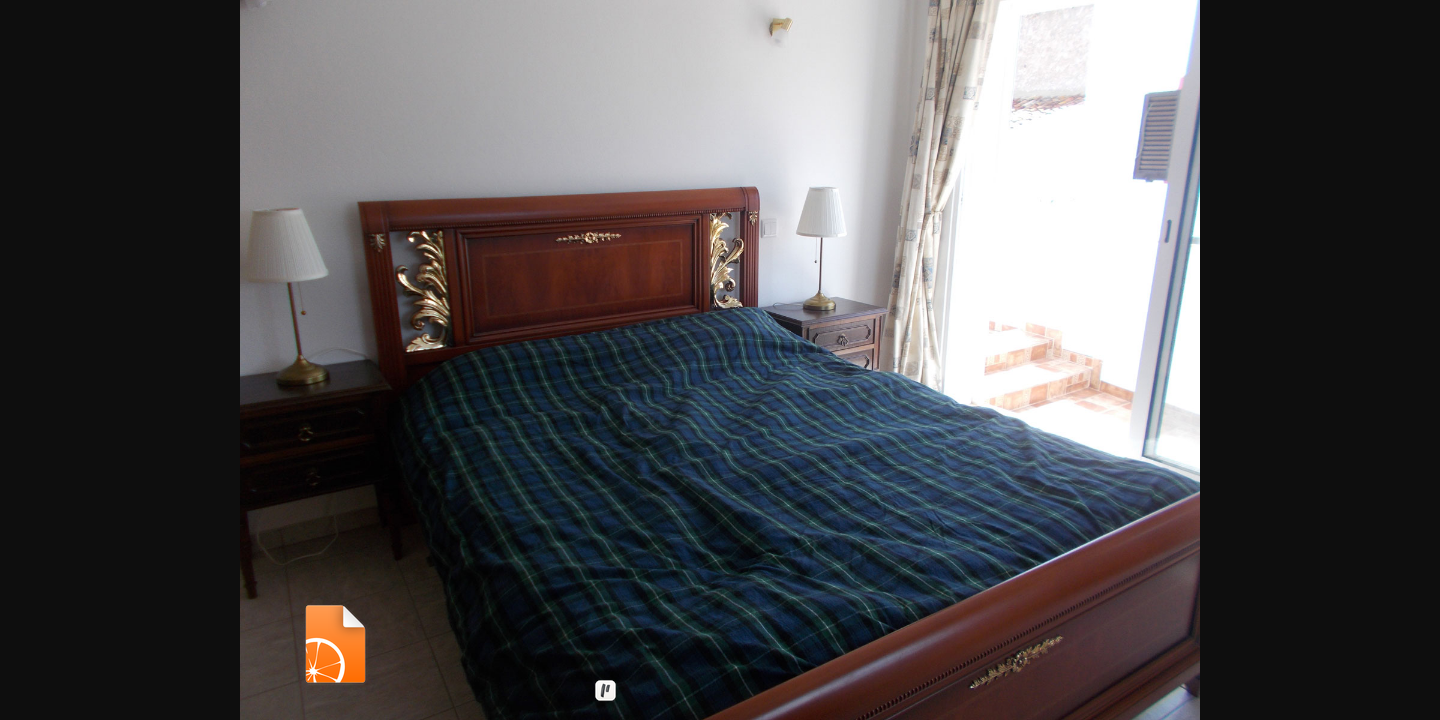  What do you see at coordinates (335, 645) in the screenshot?
I see `a clementine music player file` at bounding box center [335, 645].